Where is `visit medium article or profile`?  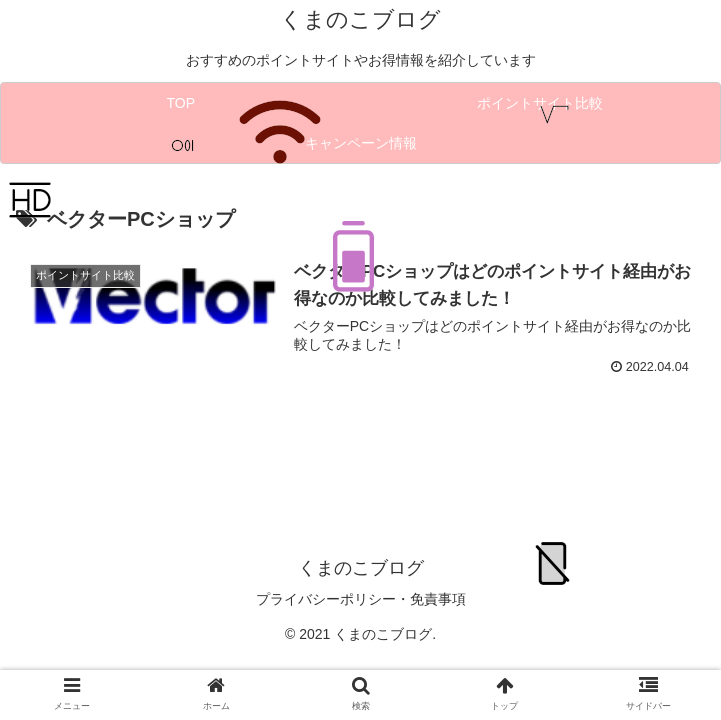
visit medium article or profile is located at coordinates (182, 145).